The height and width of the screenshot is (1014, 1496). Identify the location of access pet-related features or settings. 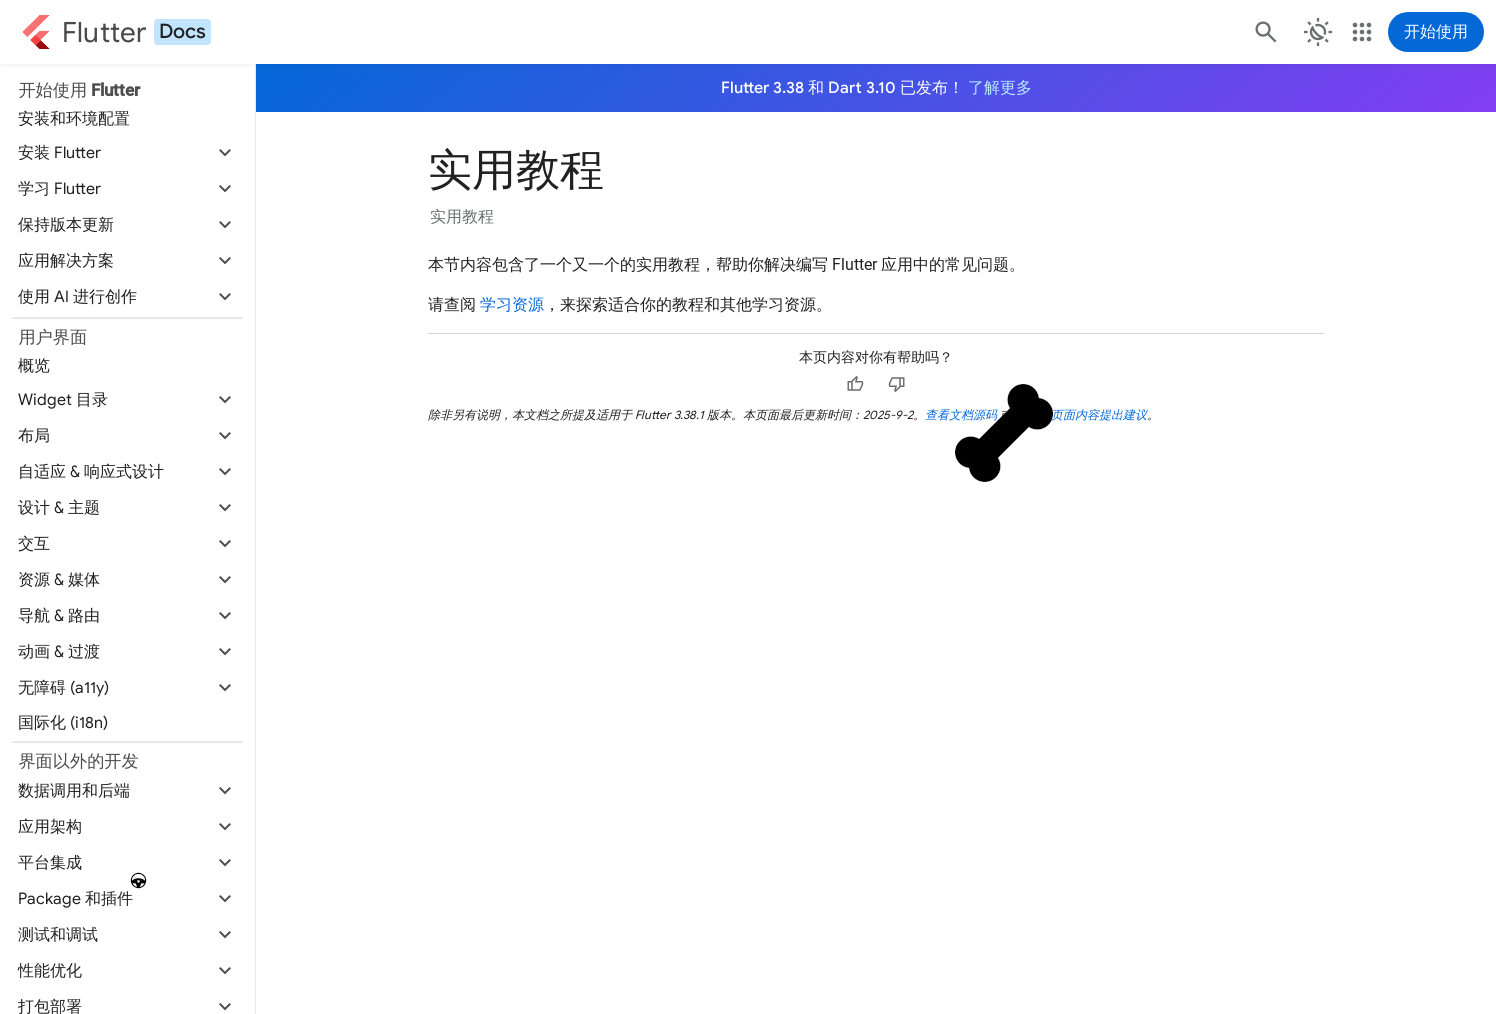
(1004, 433).